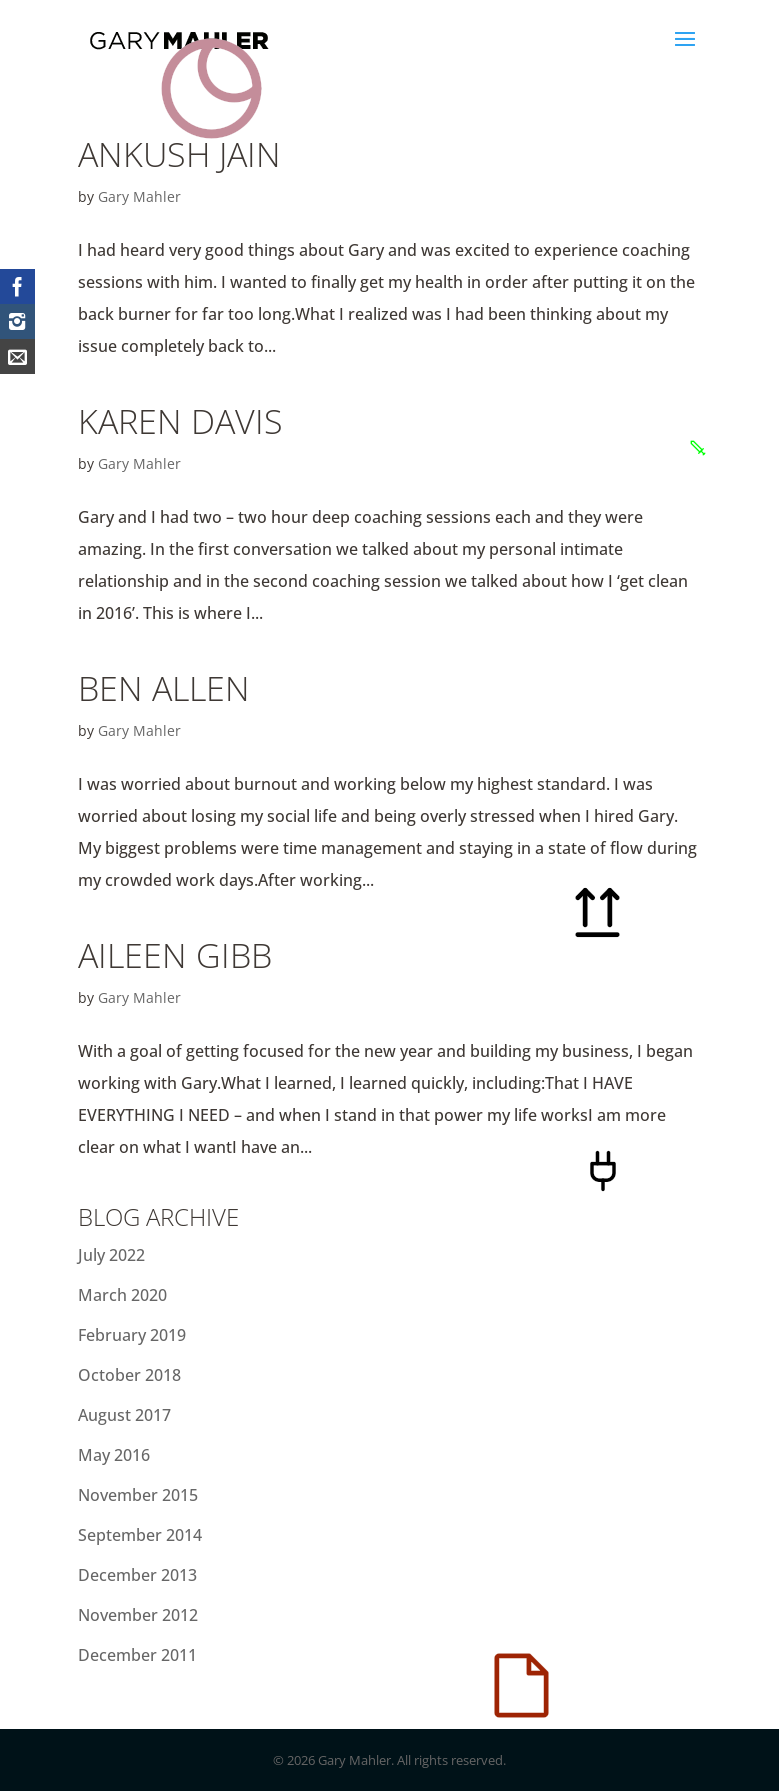  Describe the element at coordinates (698, 448) in the screenshot. I see `access weapons or combat features` at that location.